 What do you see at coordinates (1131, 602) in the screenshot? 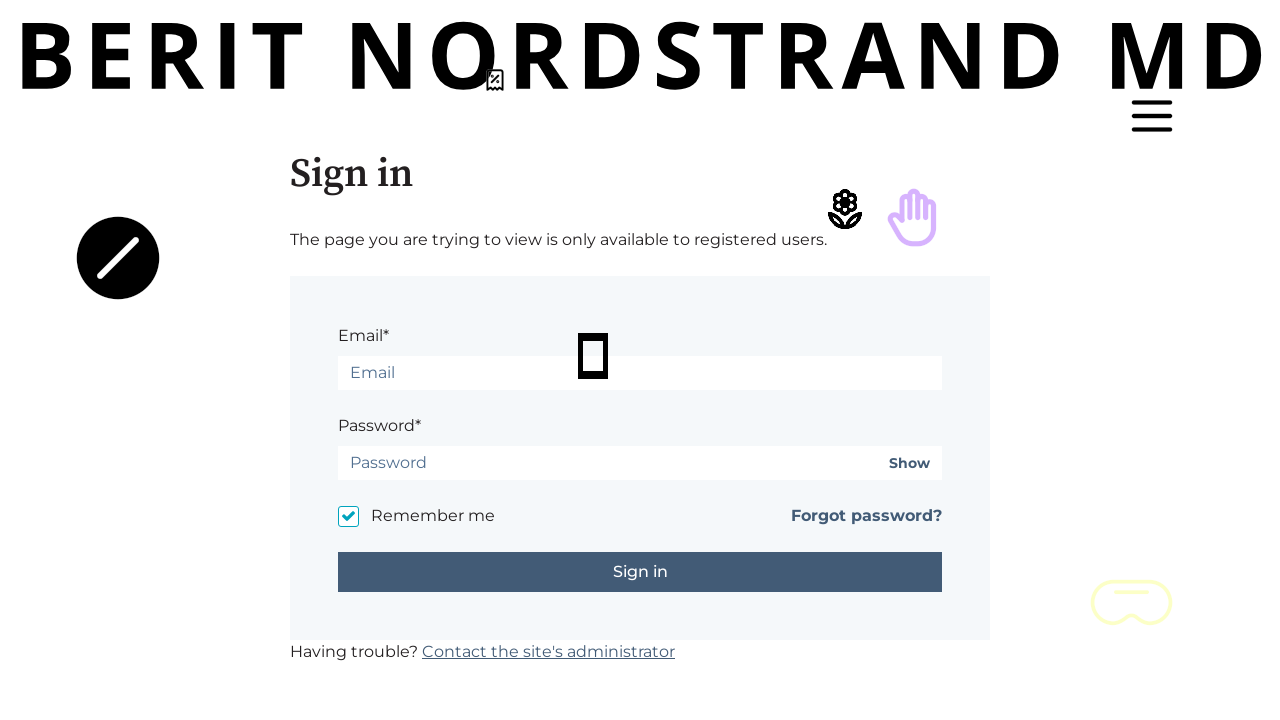
I see `access virtual reality or immersive mode` at bounding box center [1131, 602].